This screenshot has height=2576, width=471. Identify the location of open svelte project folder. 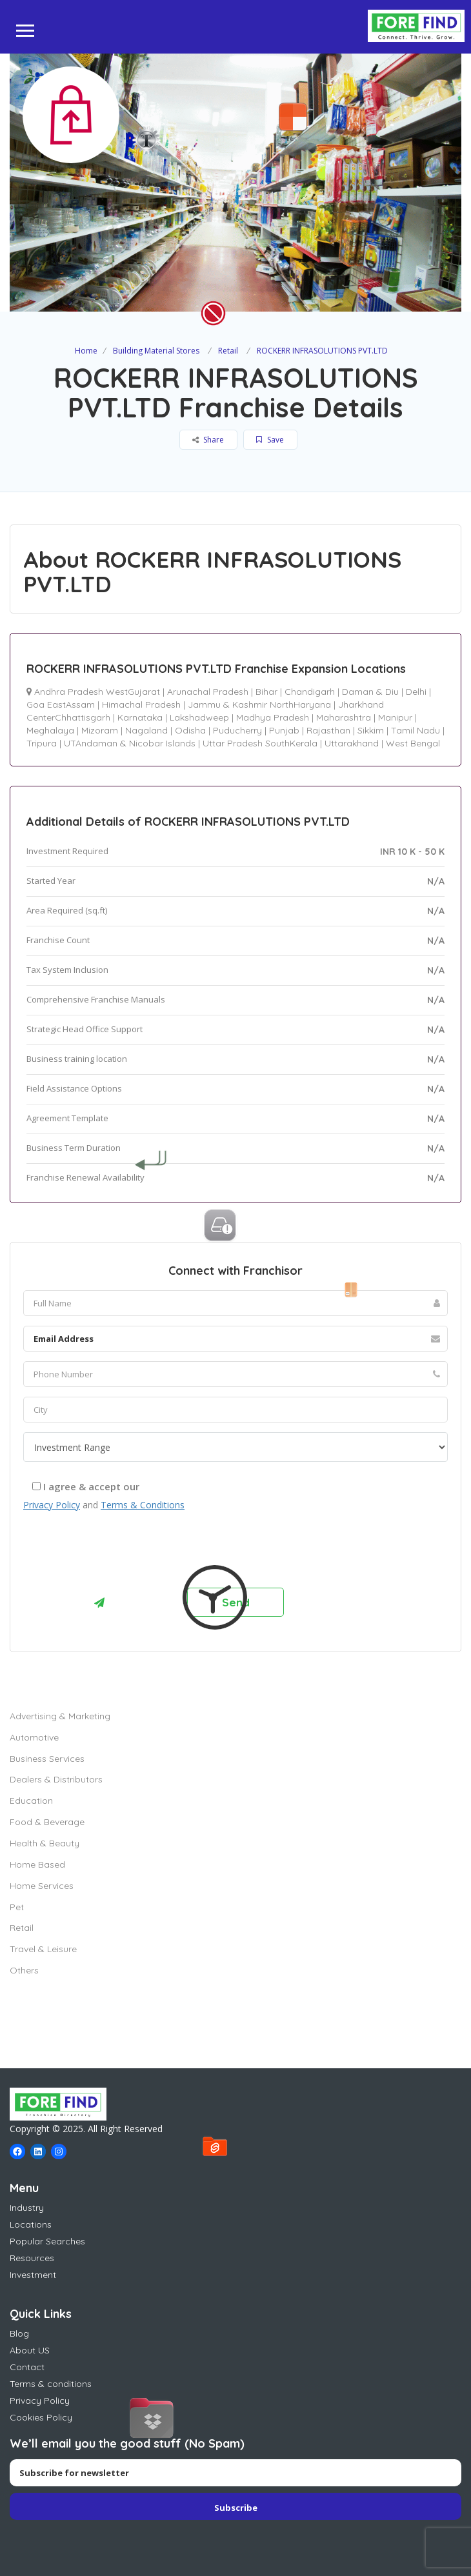
(215, 2147).